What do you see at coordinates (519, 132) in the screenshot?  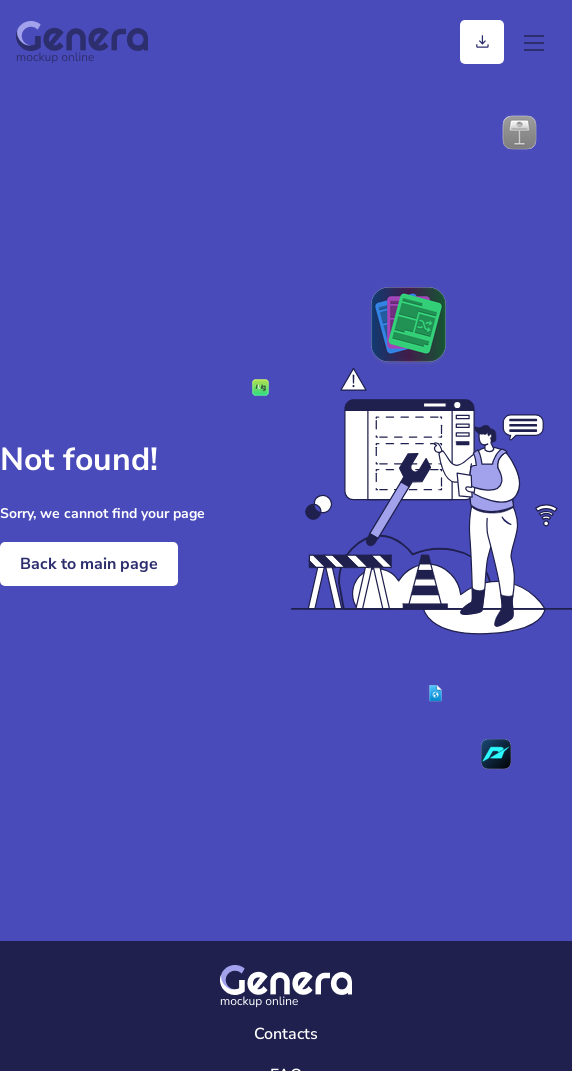 I see `open Keynote to create or edit presentations` at bounding box center [519, 132].